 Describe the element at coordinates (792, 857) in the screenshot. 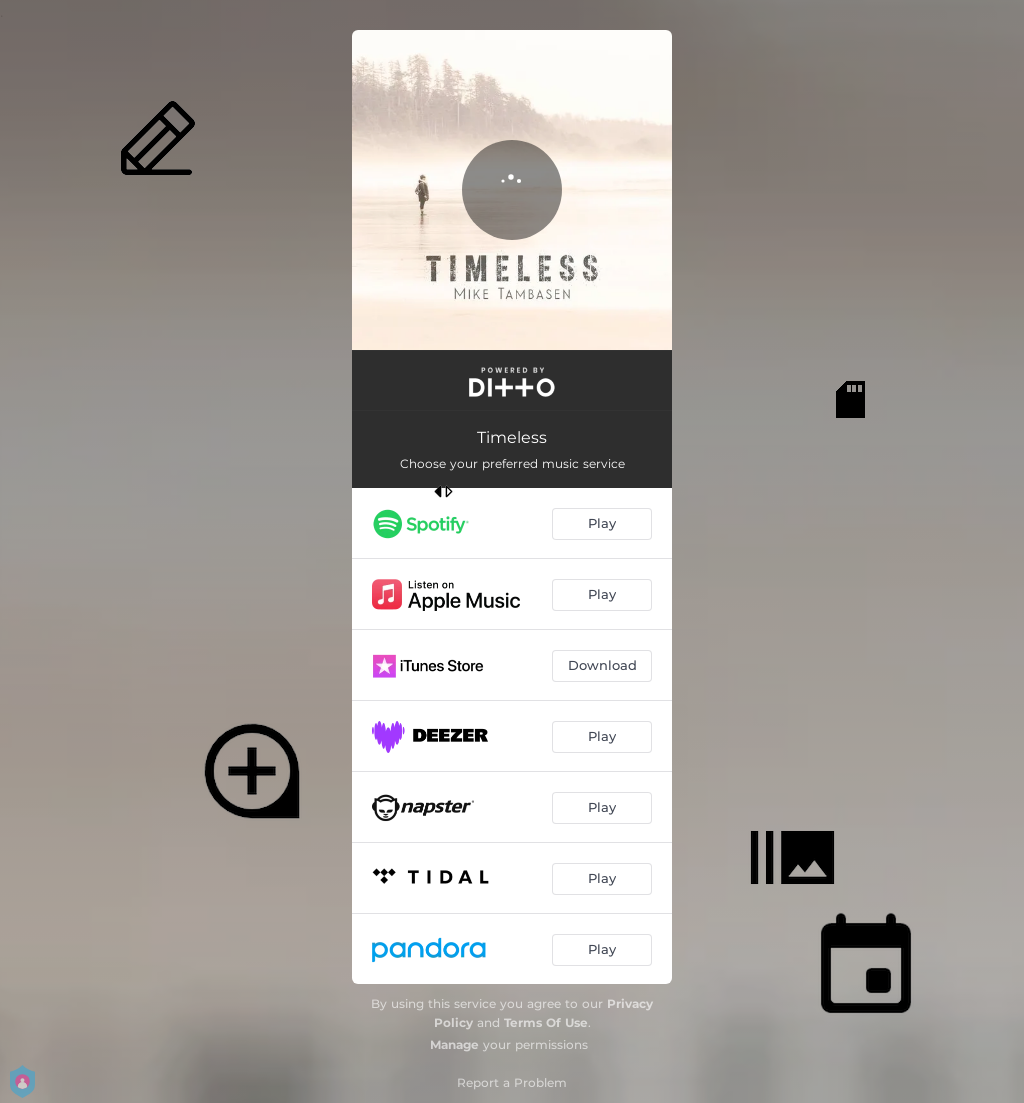

I see `enable burst mode for rapid photo capture` at that location.